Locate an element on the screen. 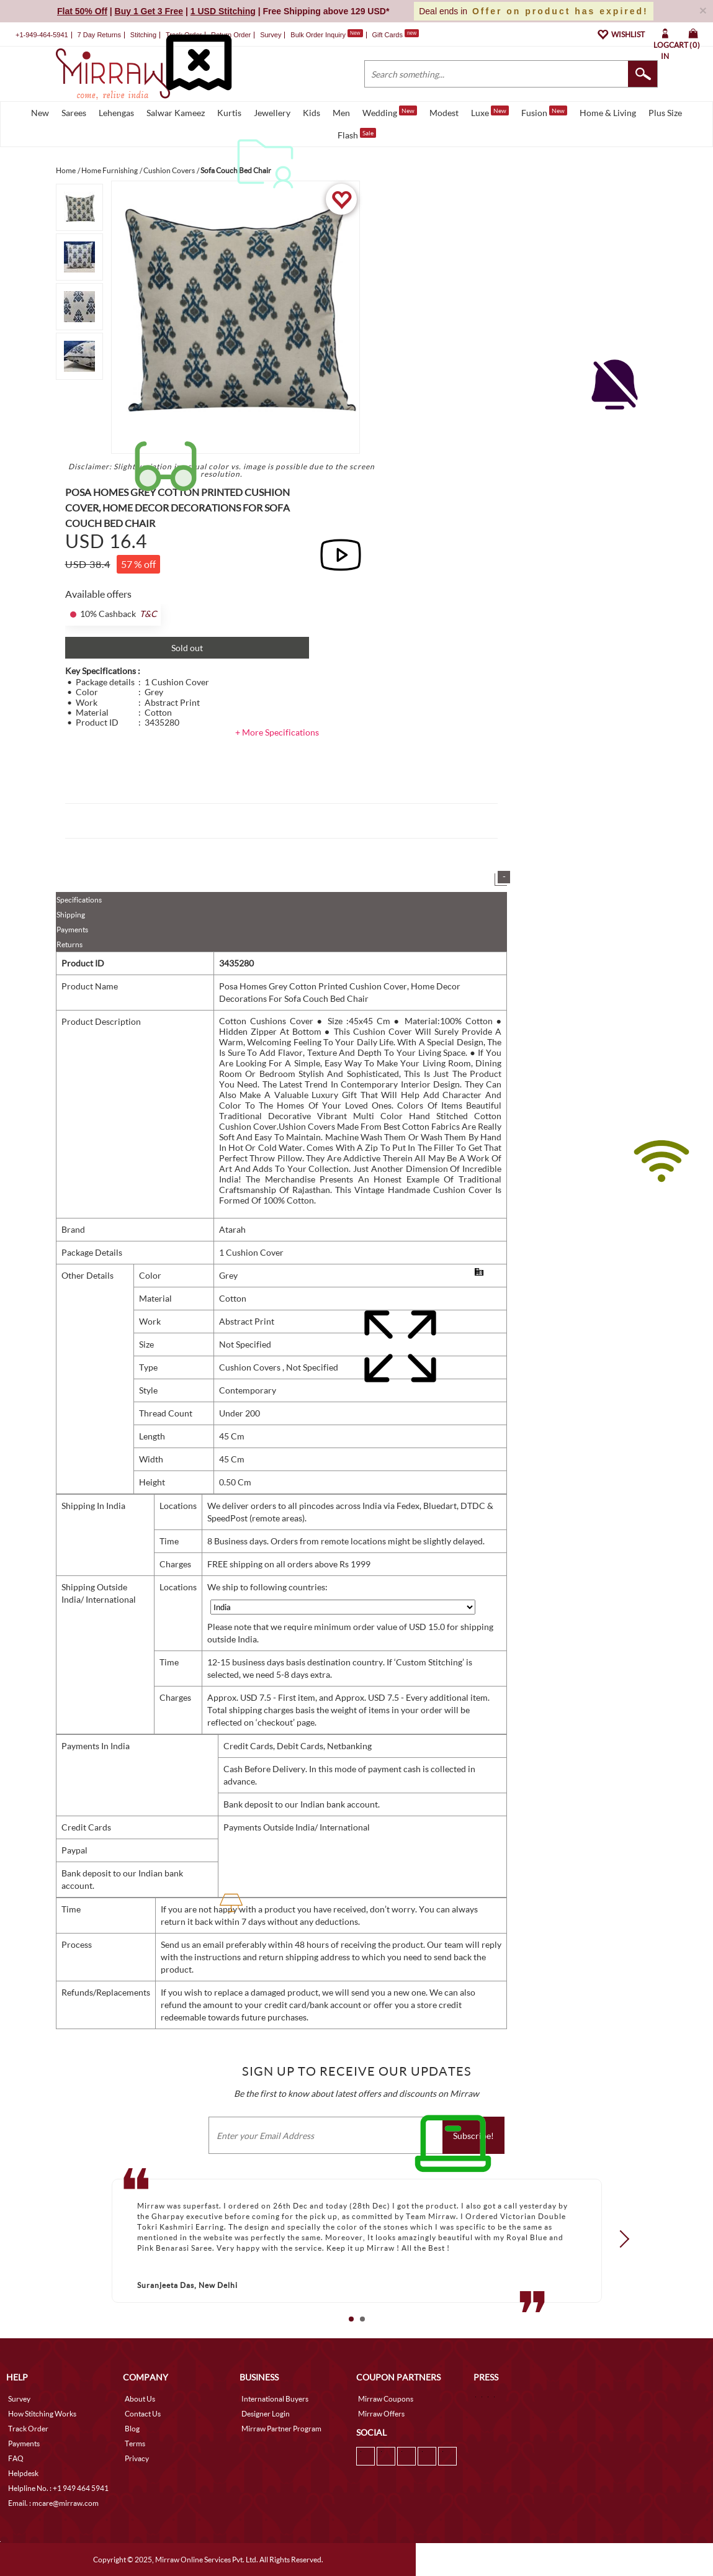 Image resolution: width=713 pixels, height=2576 pixels. access user-specific files or documents is located at coordinates (265, 160).